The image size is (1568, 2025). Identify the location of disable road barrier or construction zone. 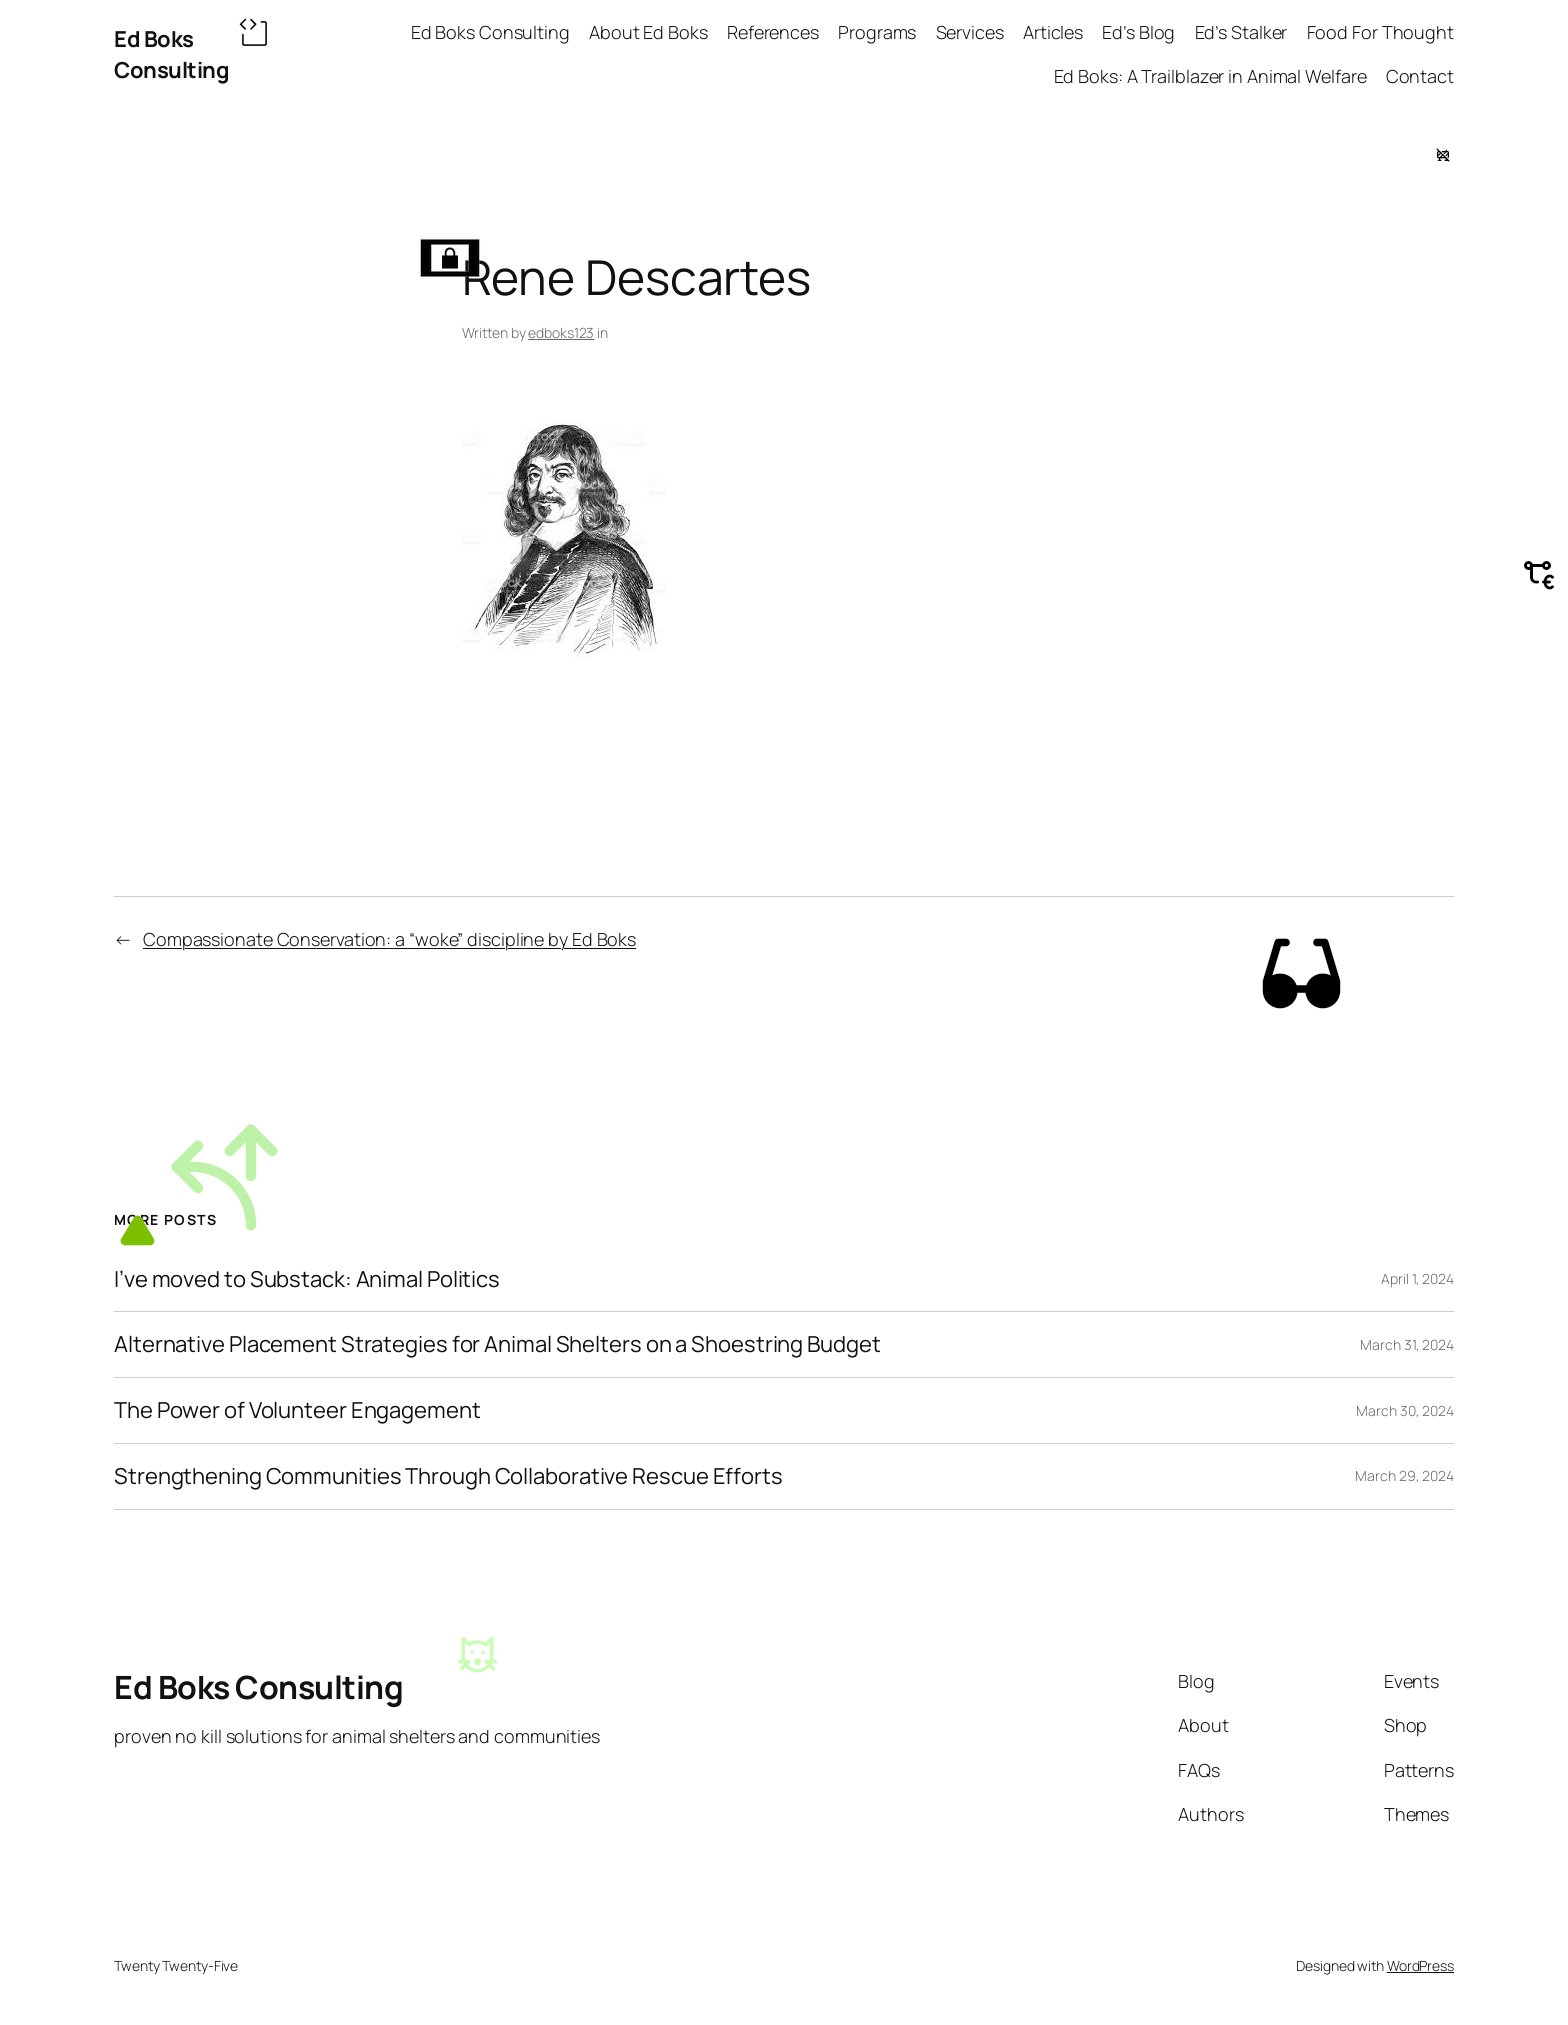
(1443, 155).